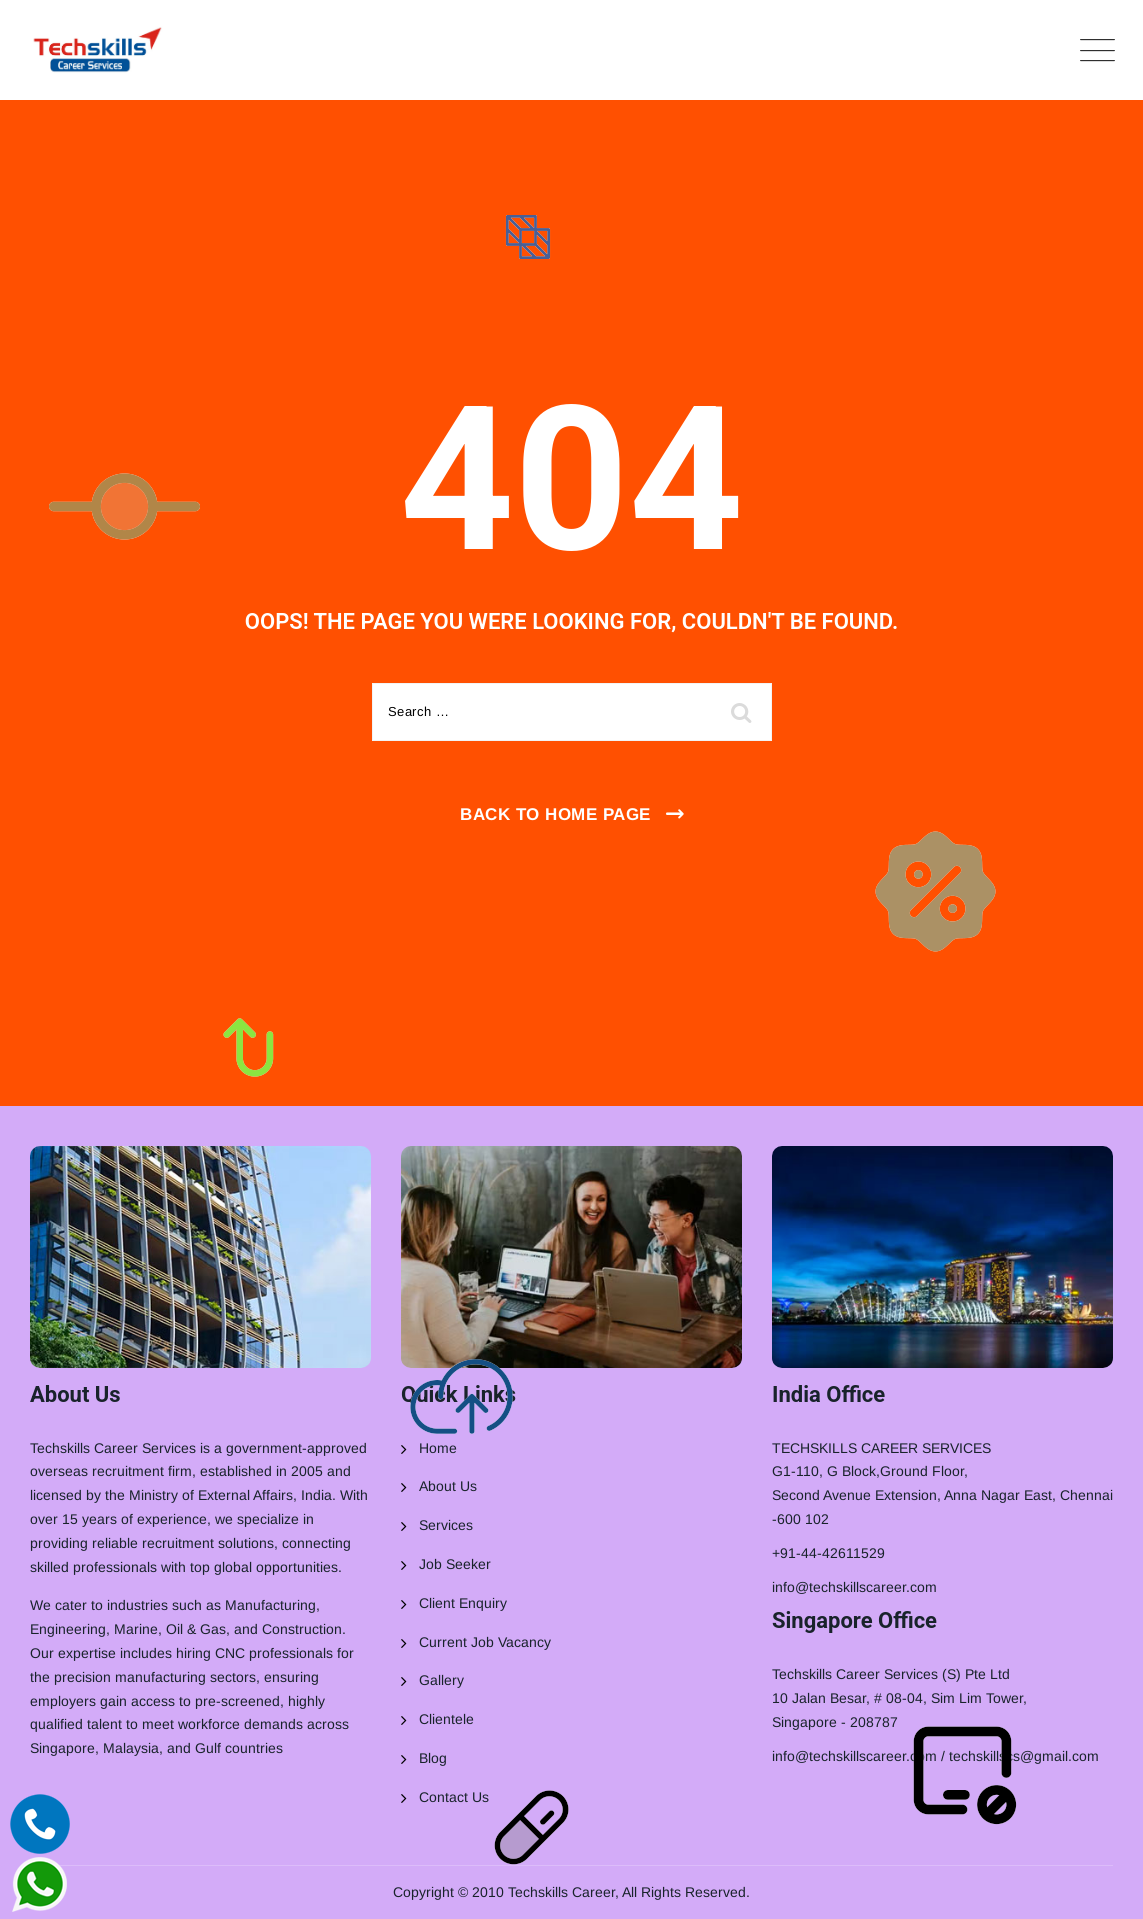  Describe the element at coordinates (962, 1770) in the screenshot. I see `disconnect or remove iPad from horizontal display` at that location.